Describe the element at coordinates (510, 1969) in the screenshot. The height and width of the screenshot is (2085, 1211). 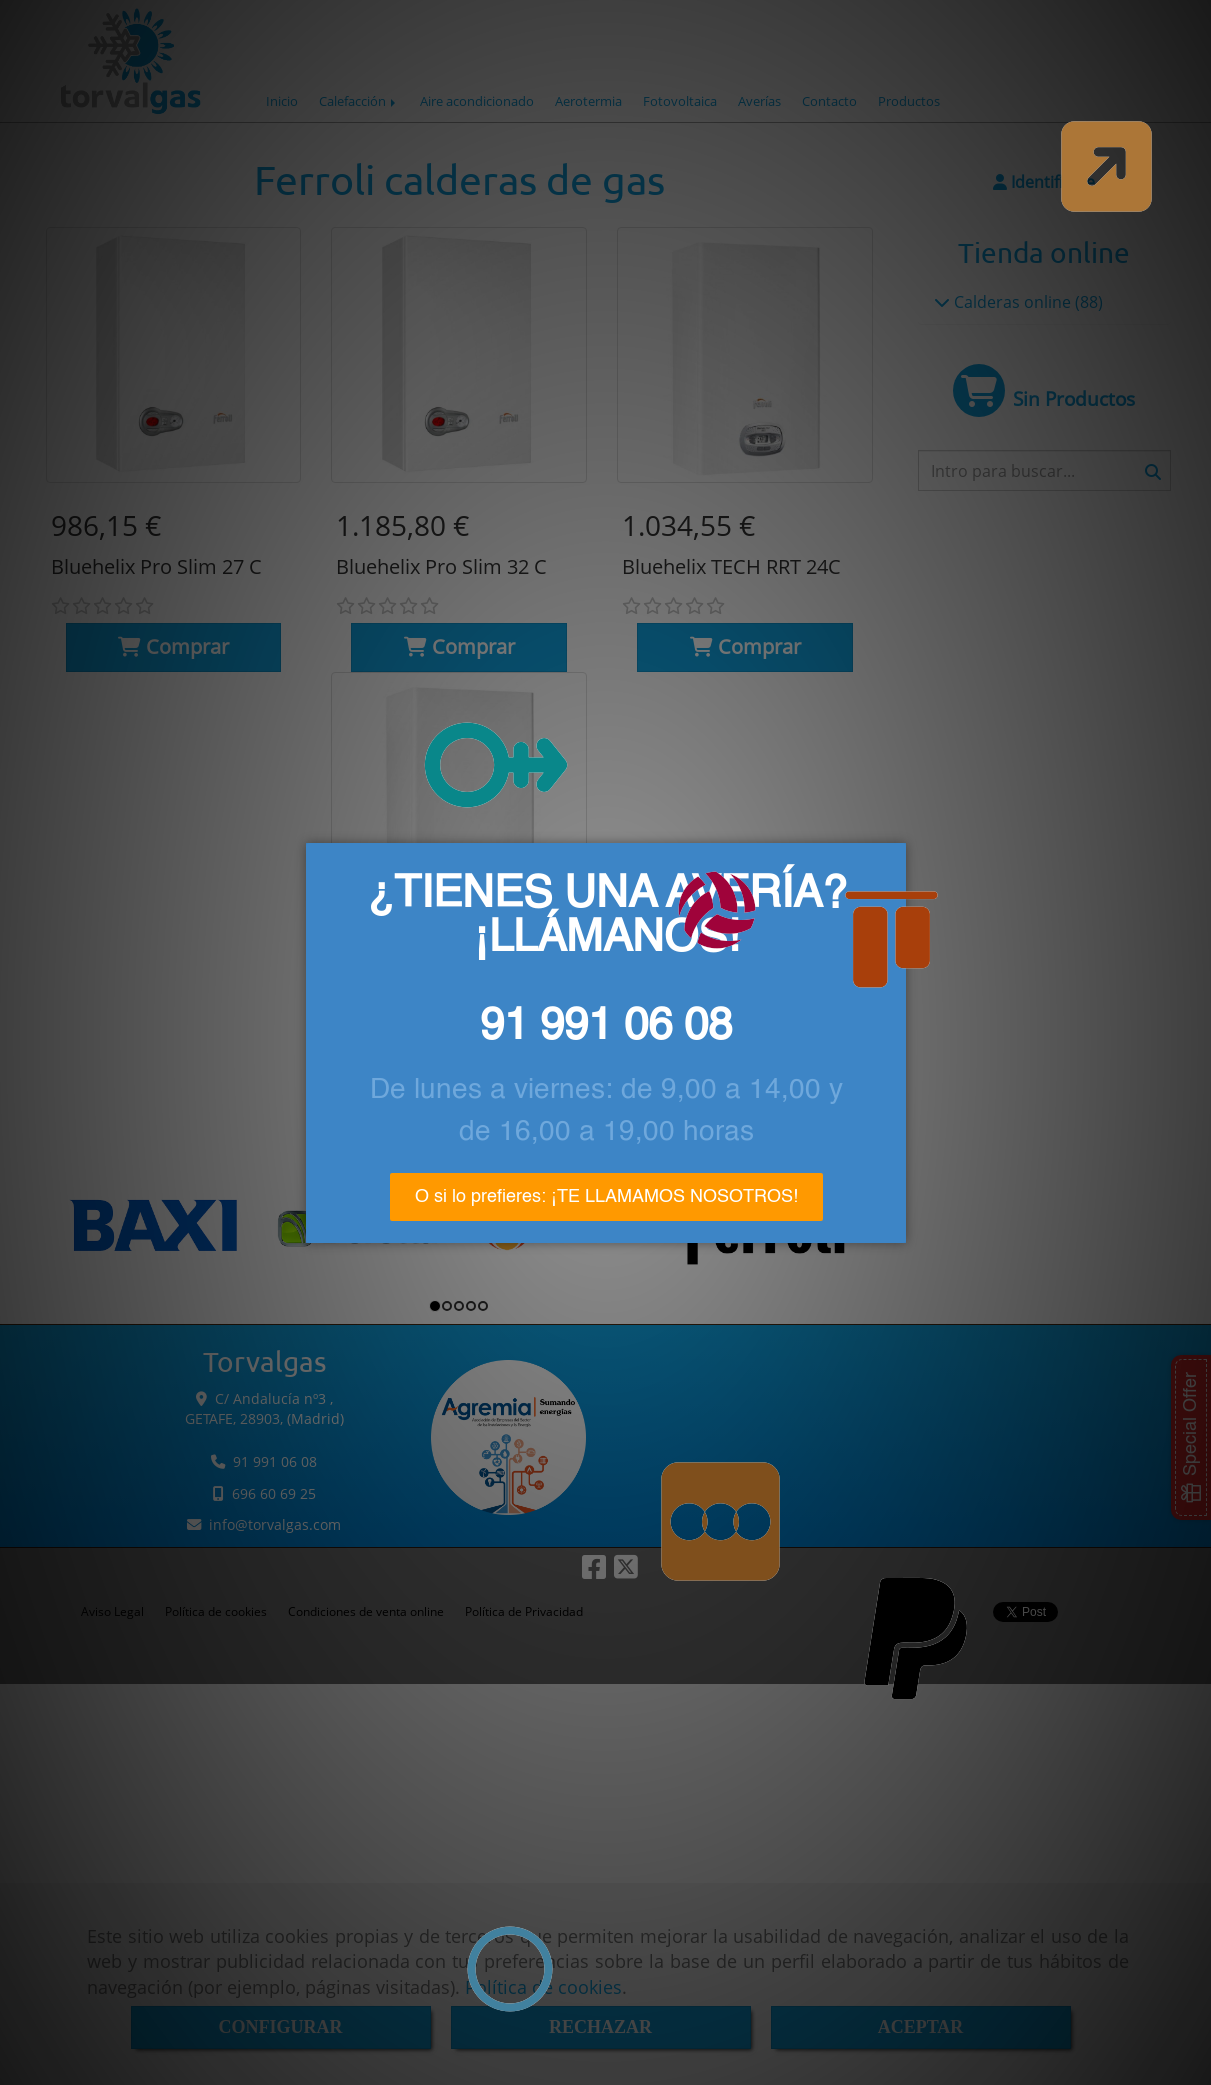
I see `unselected option in a radio button group` at that location.